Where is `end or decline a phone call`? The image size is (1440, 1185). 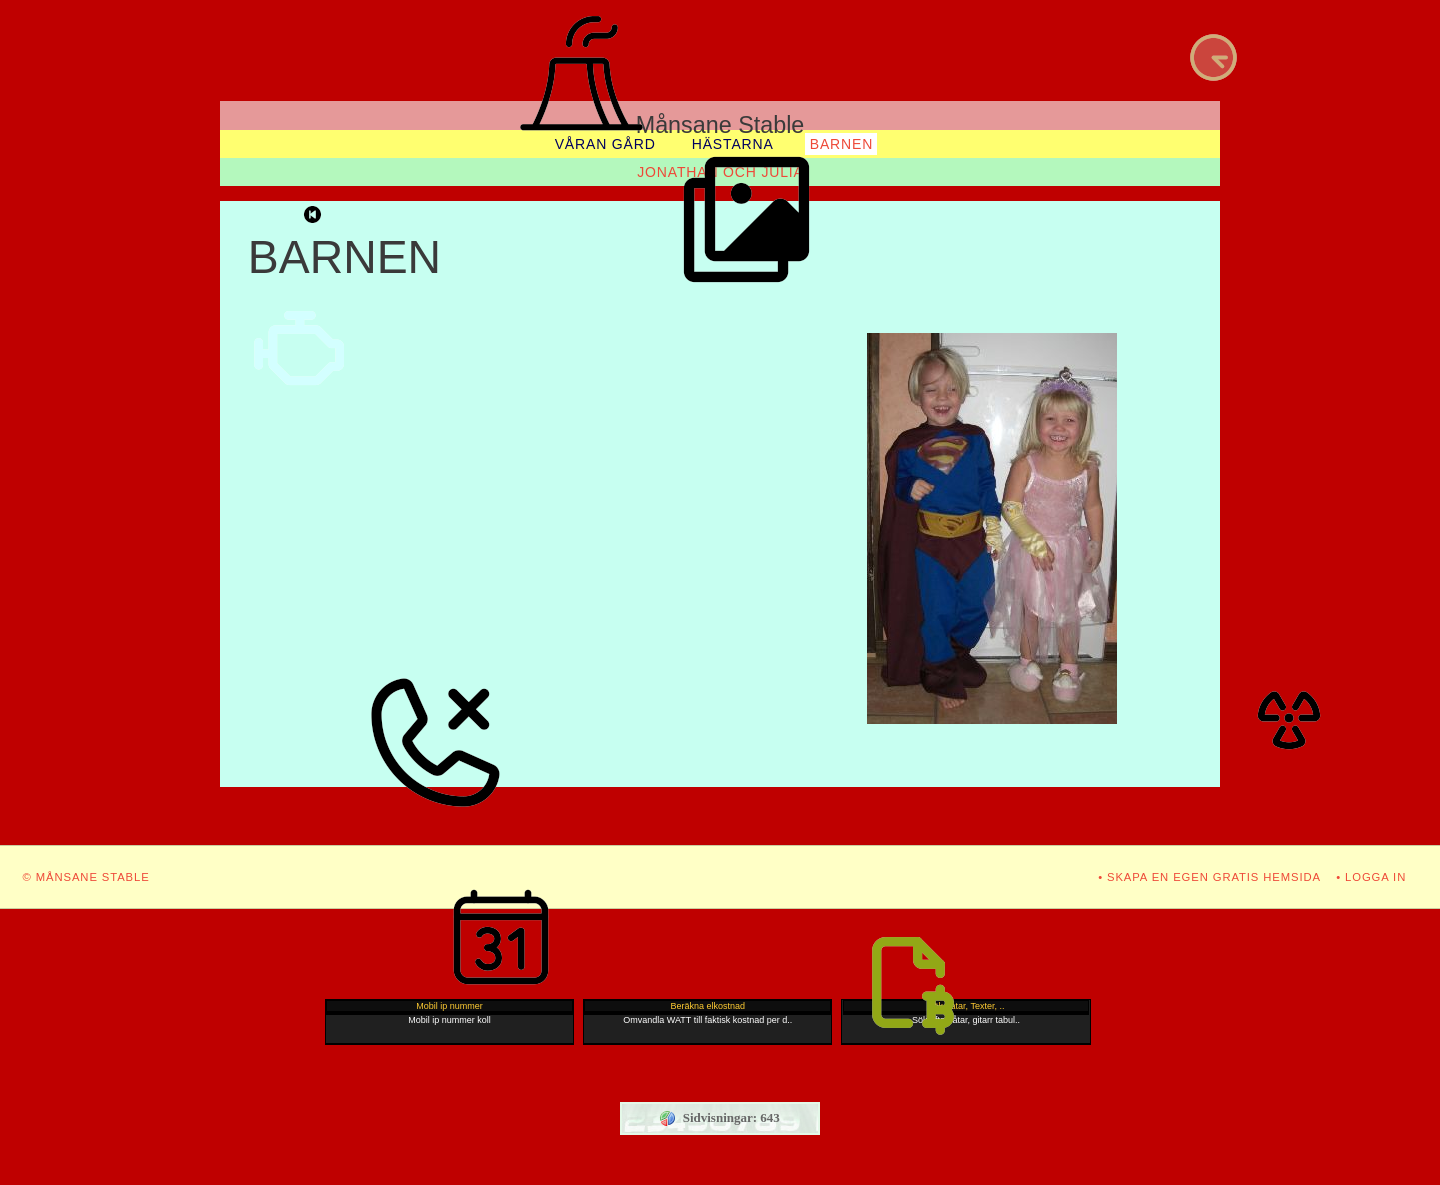 end or decline a phone call is located at coordinates (438, 740).